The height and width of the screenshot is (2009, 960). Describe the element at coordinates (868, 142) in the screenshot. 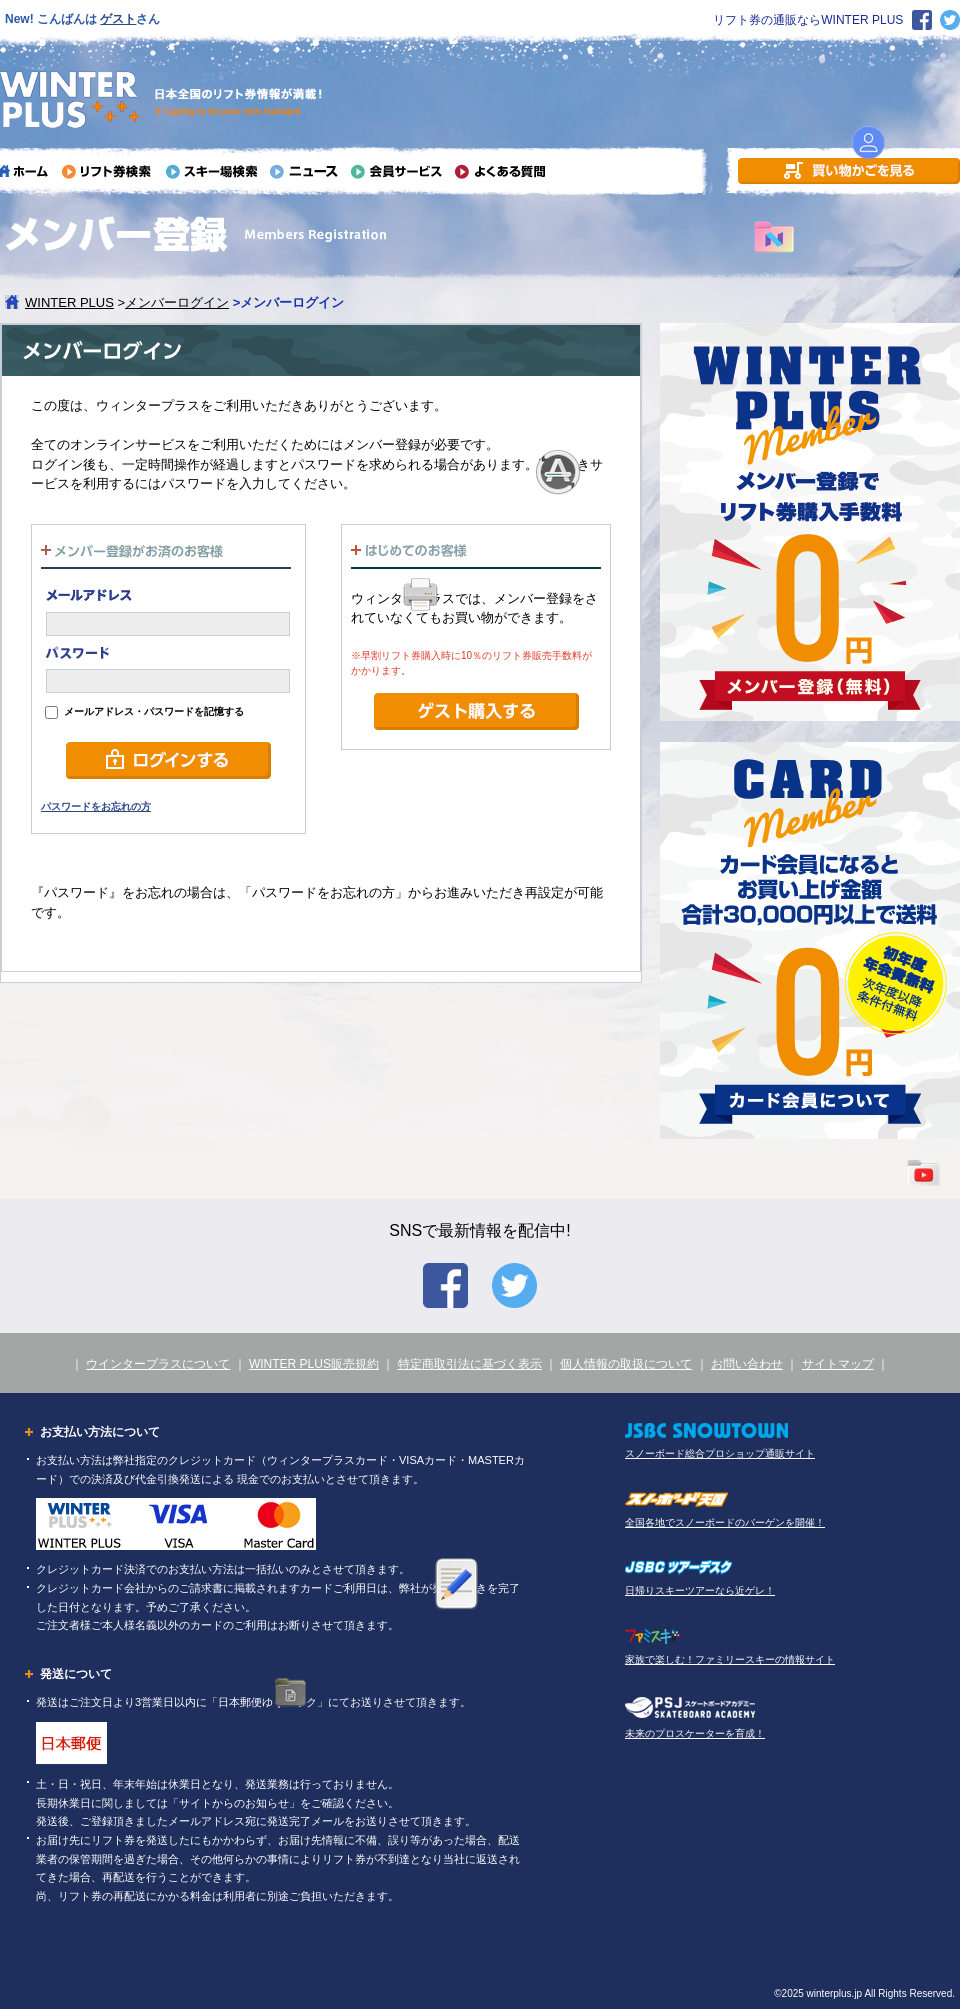

I see `indicates a personal or user-owned item` at that location.